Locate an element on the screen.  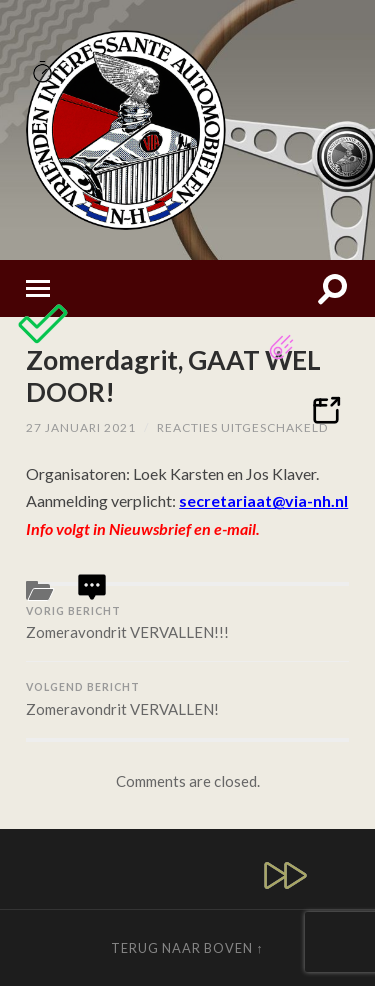
maximize browser window to full screen is located at coordinates (326, 411).